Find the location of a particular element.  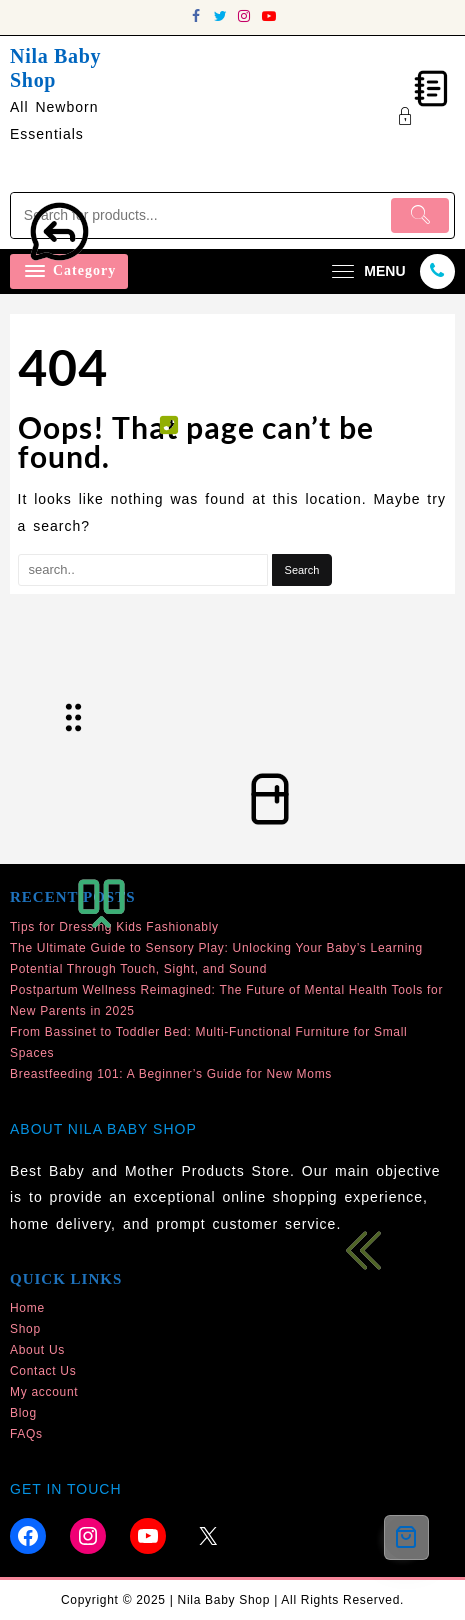

open your notes or notebook is located at coordinates (432, 88).